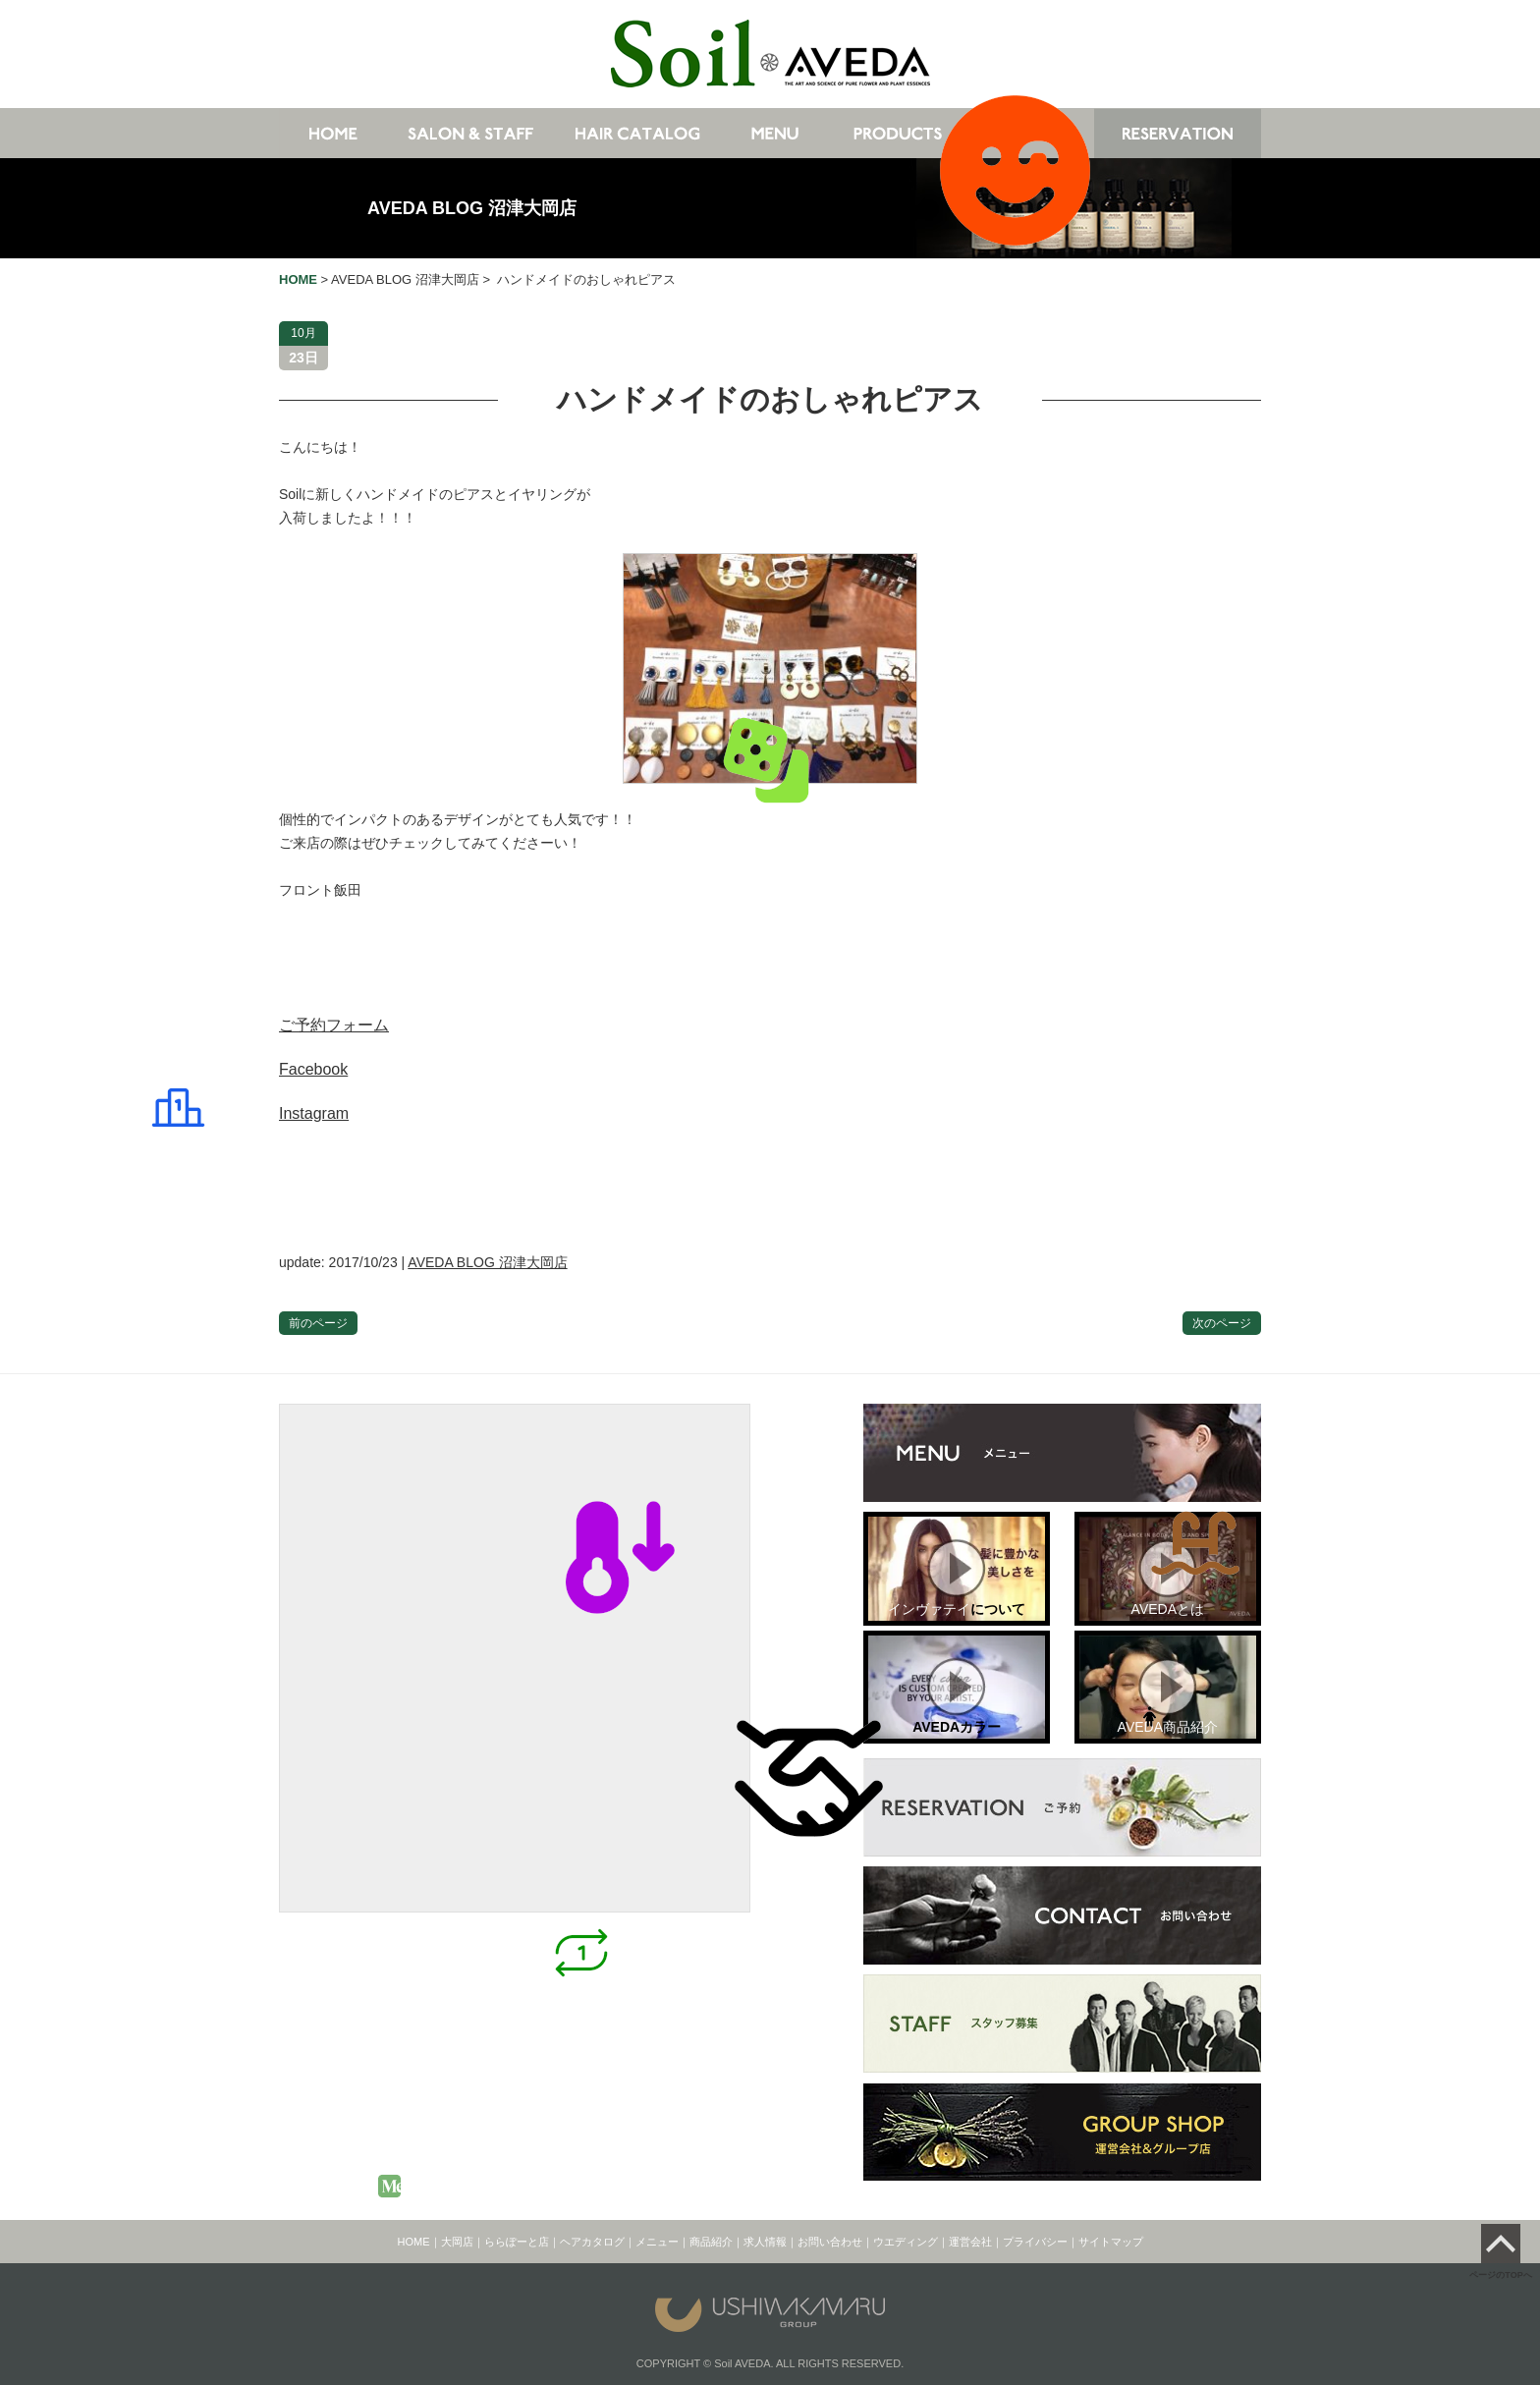  I want to click on women's restroom indicator, so click(1149, 1716).